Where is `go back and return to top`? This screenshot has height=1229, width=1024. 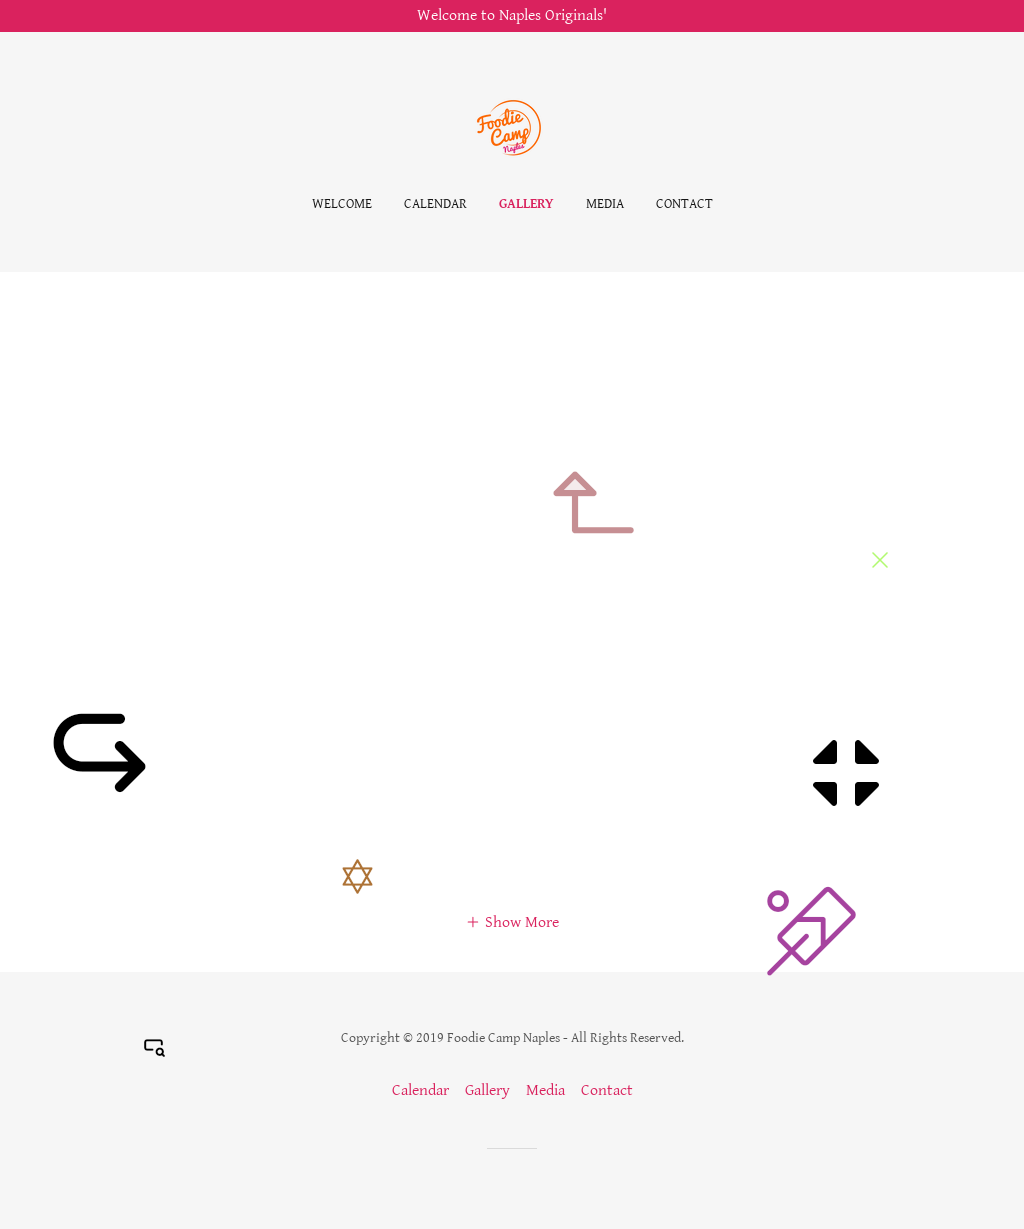 go back and return to top is located at coordinates (590, 505).